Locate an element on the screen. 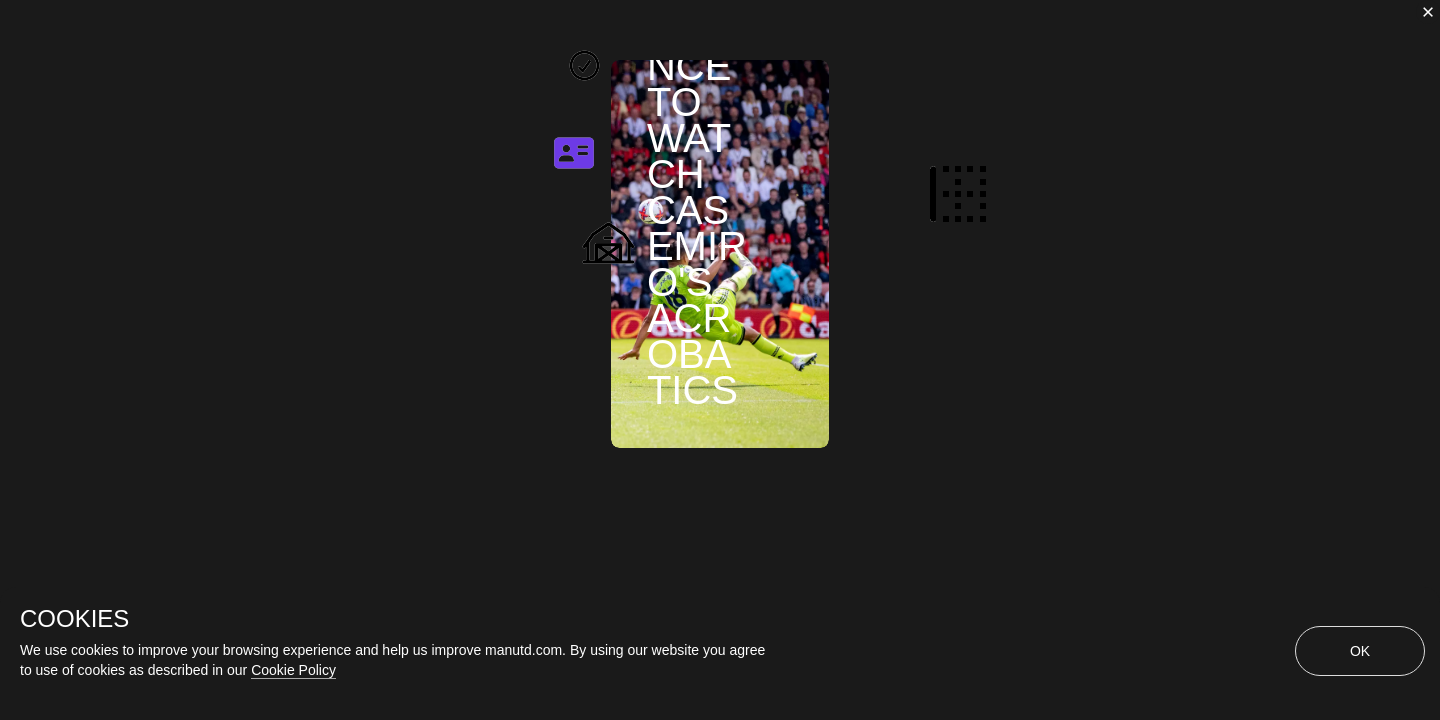 The width and height of the screenshot is (1440, 720). apply border to left edge of cell or element is located at coordinates (958, 194).